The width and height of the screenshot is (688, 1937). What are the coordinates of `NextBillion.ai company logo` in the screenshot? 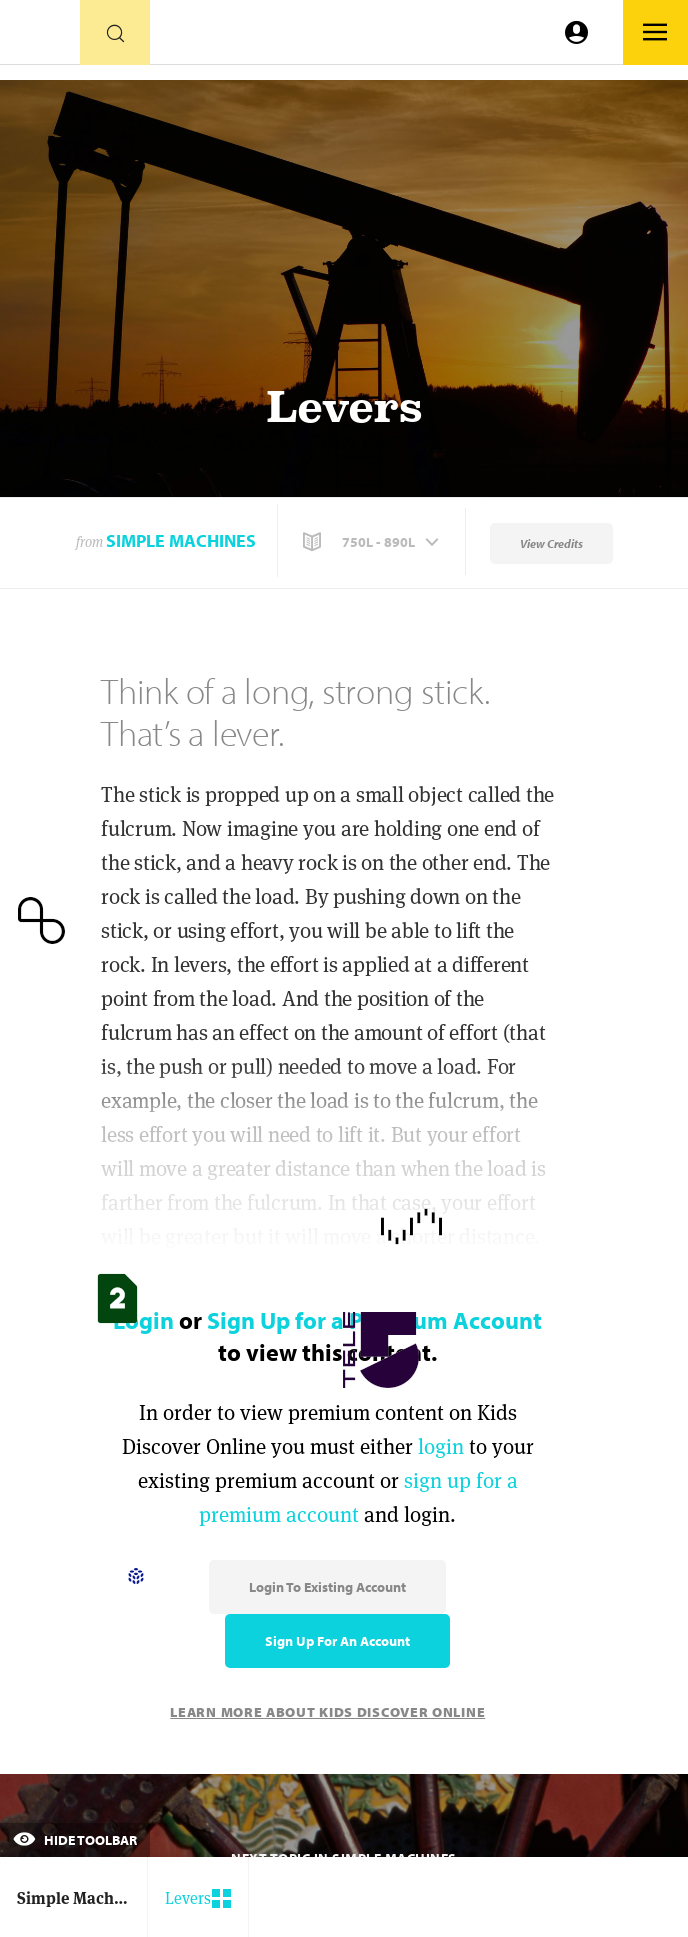 It's located at (41, 920).